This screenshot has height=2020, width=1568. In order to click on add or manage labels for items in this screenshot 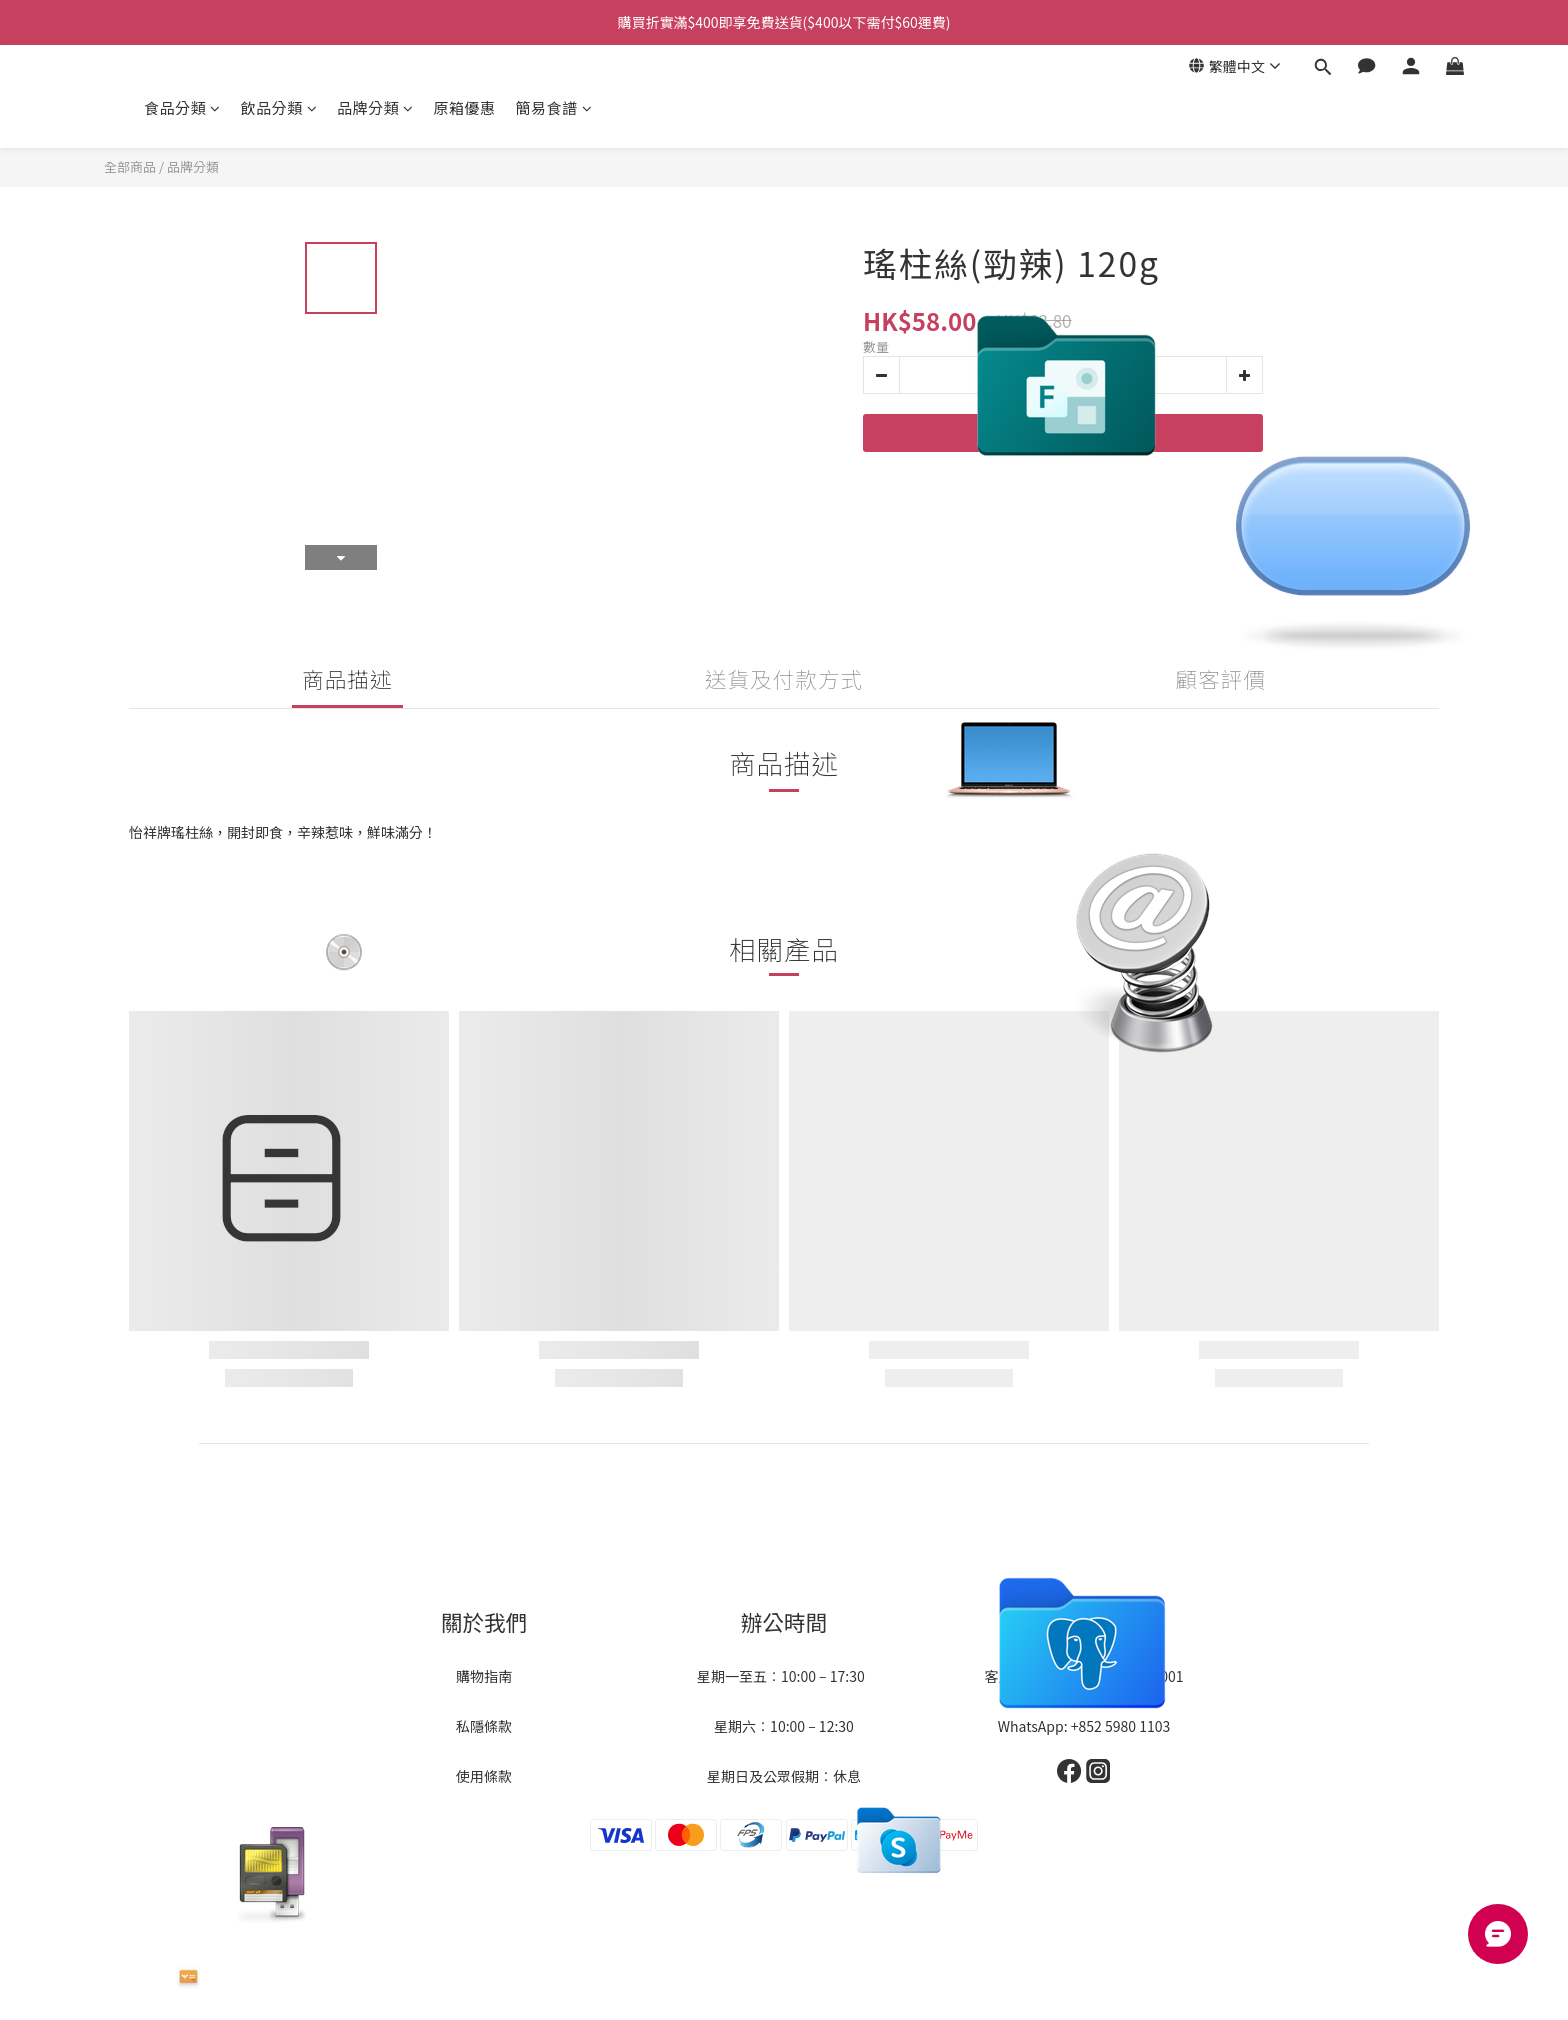, I will do `click(1353, 537)`.